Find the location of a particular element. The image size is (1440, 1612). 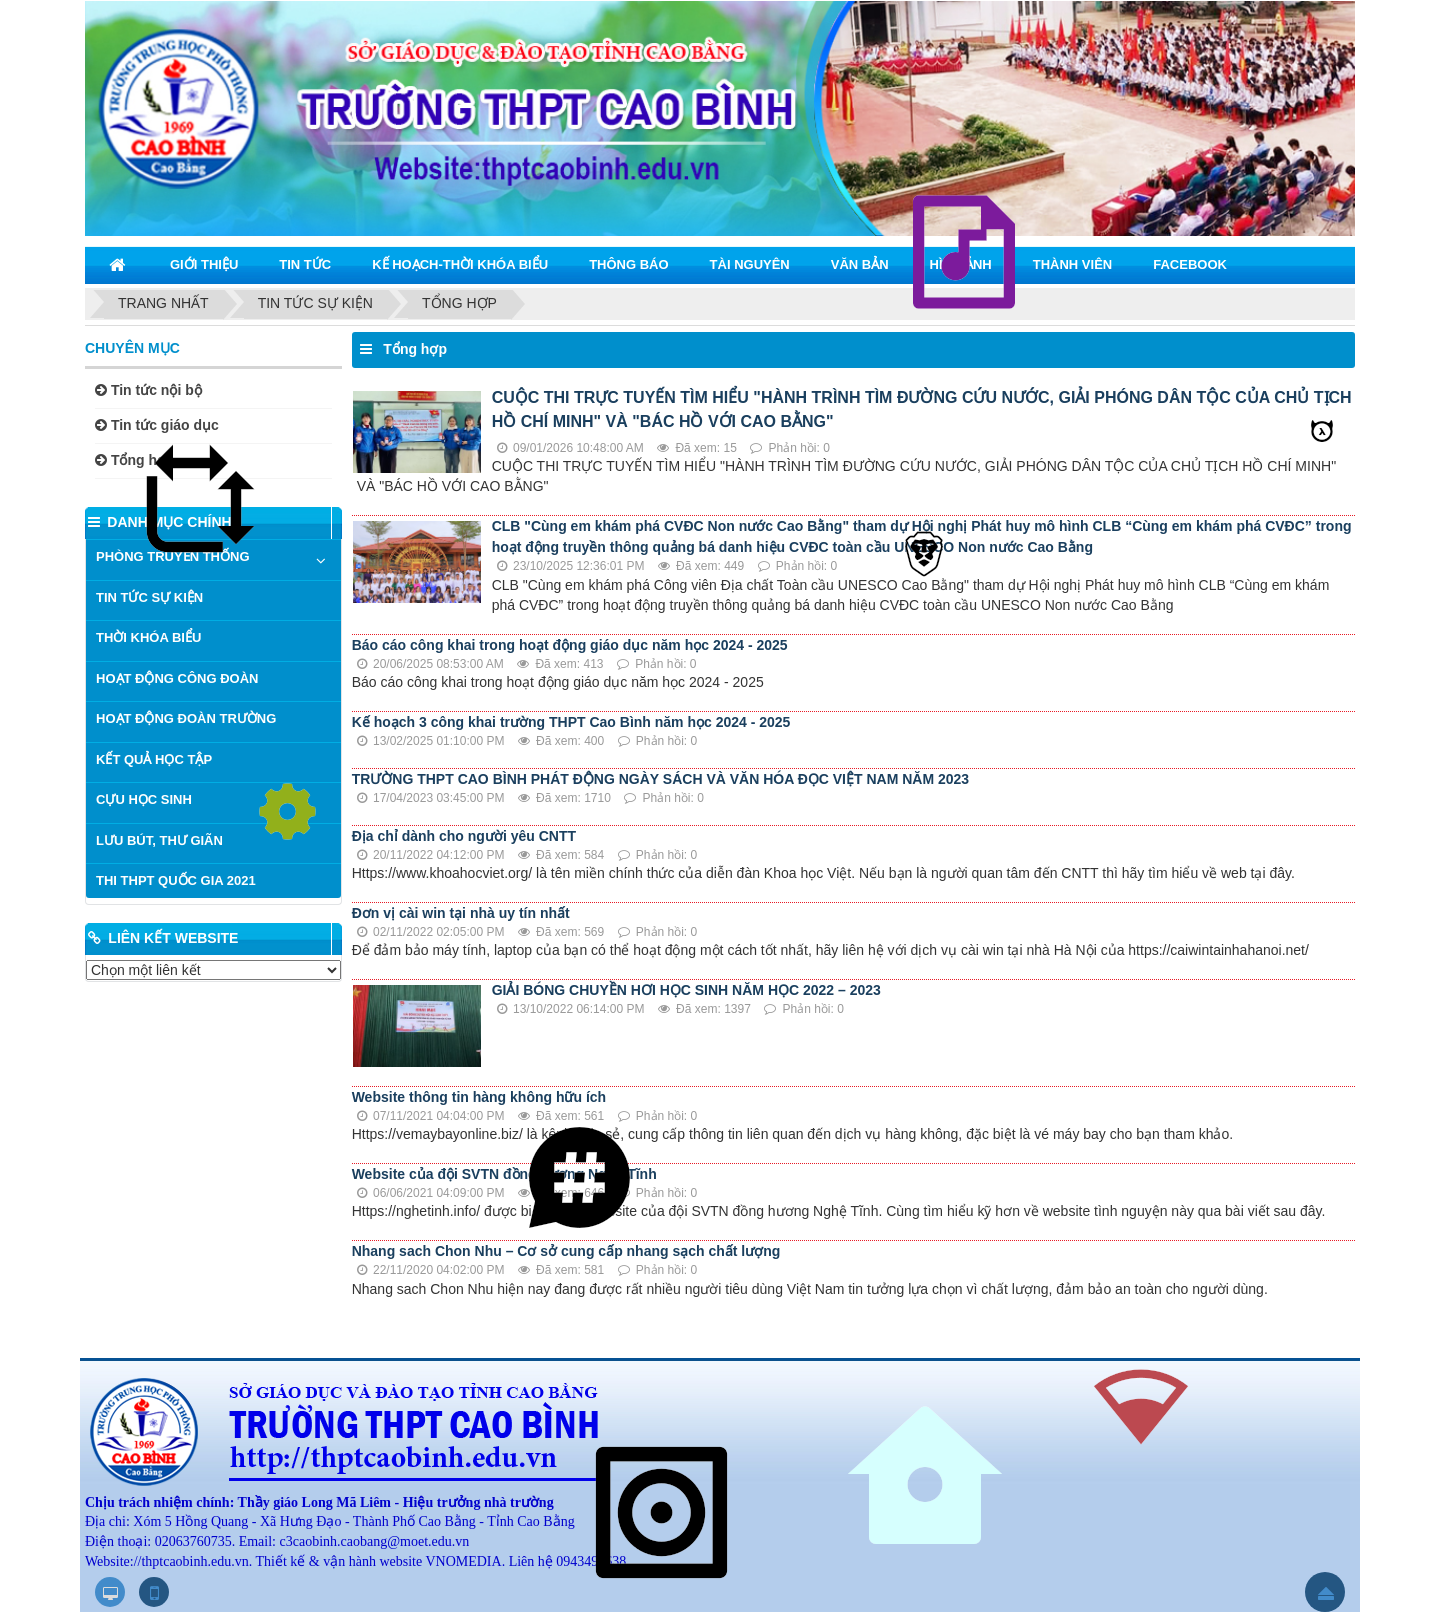

access settings or preferences is located at coordinates (287, 811).